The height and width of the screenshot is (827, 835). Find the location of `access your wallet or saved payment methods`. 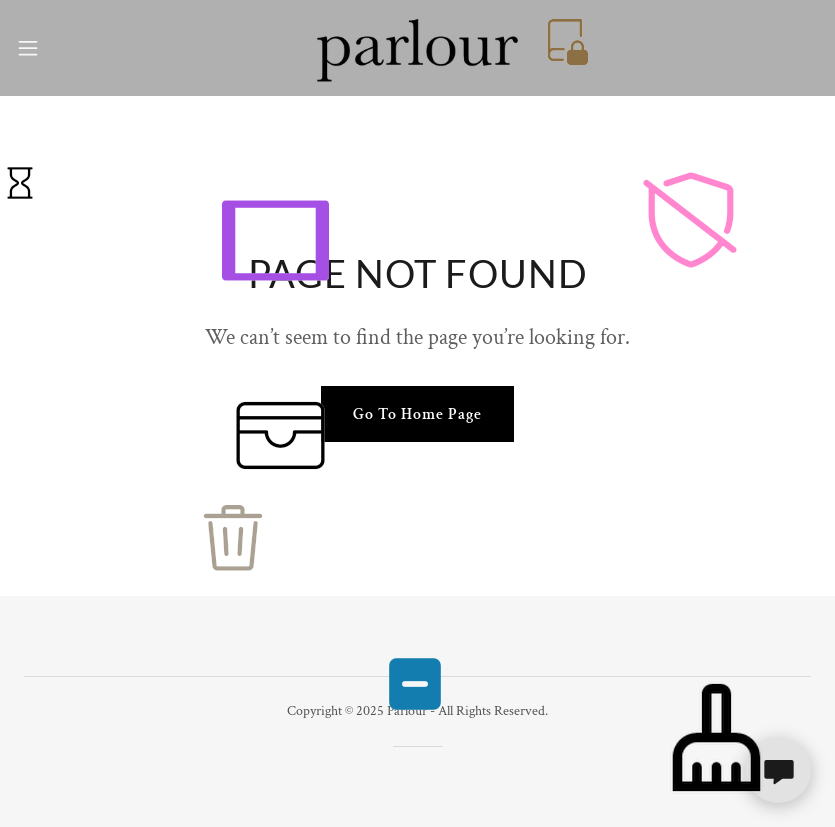

access your wallet or saved payment methods is located at coordinates (280, 435).